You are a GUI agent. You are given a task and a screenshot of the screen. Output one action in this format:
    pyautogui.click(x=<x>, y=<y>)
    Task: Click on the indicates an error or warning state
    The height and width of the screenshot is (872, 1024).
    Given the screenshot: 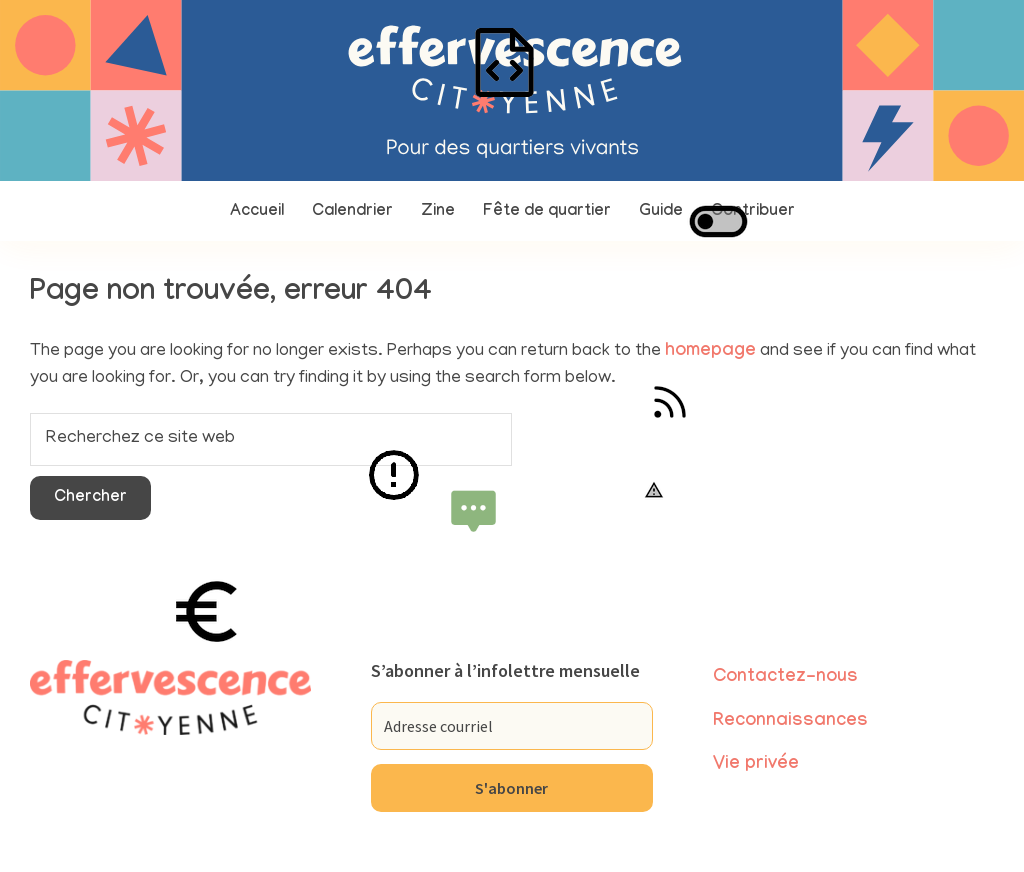 What is the action you would take?
    pyautogui.click(x=394, y=475)
    